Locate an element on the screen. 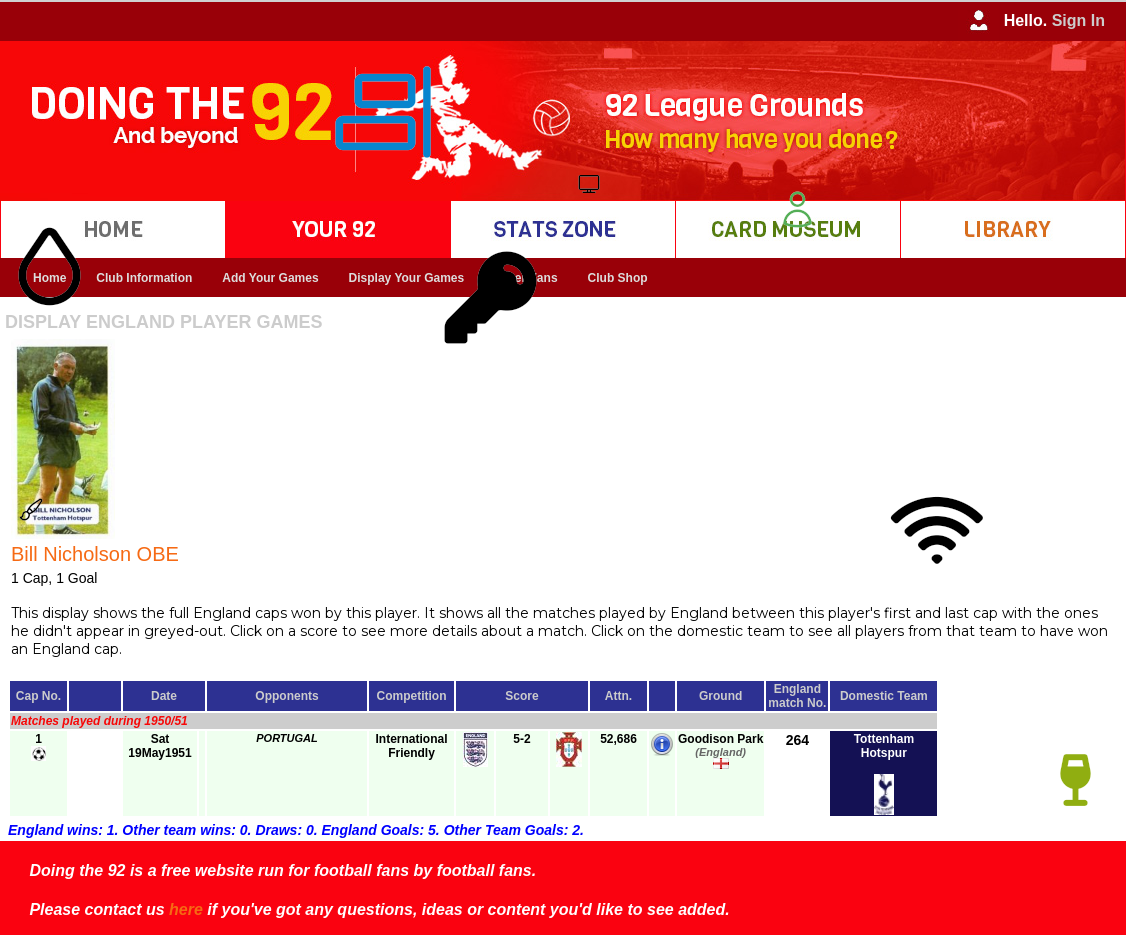 Image resolution: width=1126 pixels, height=935 pixels. view your profile is located at coordinates (797, 209).